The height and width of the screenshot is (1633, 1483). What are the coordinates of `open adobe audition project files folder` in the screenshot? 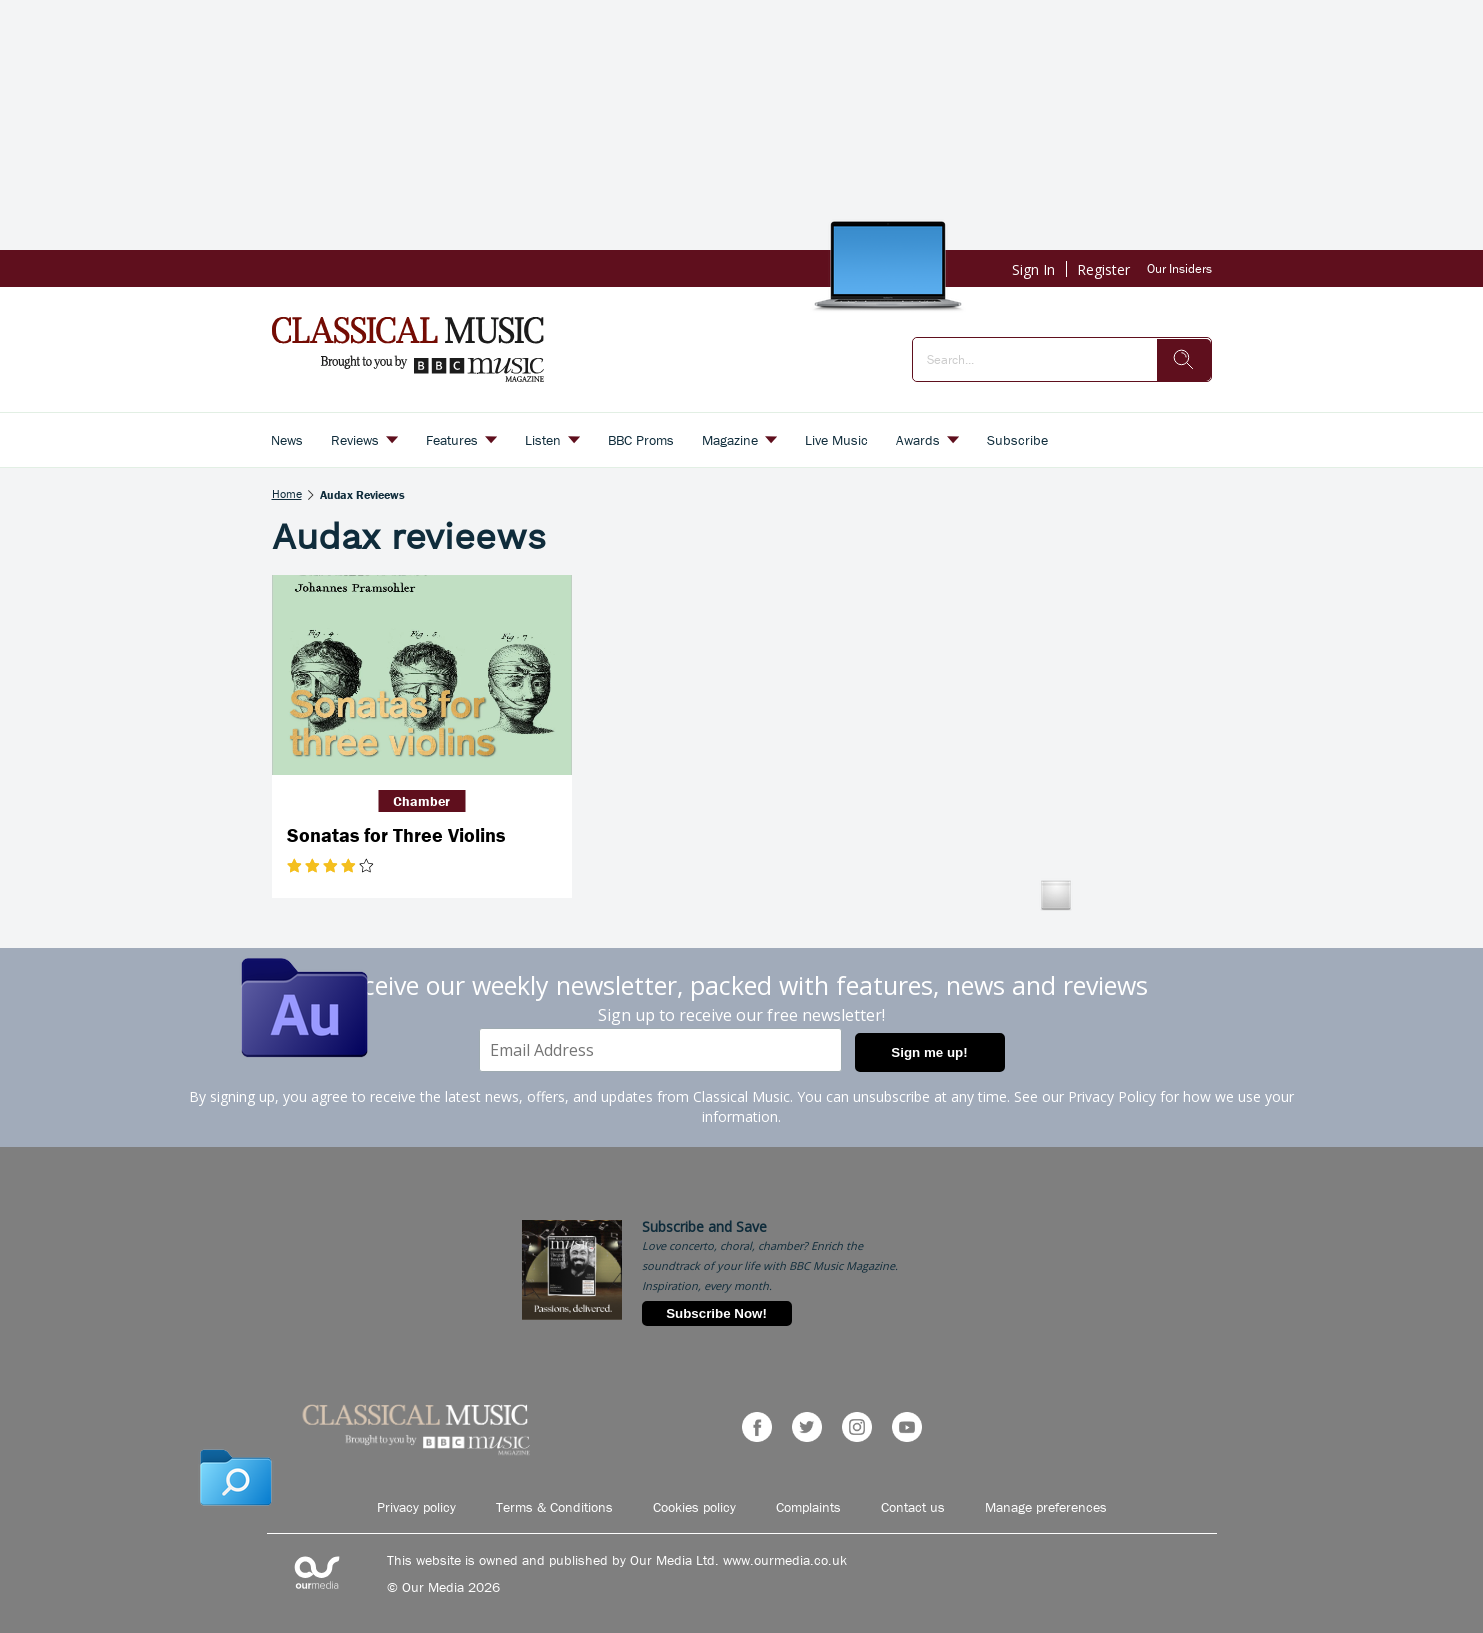 It's located at (304, 1011).